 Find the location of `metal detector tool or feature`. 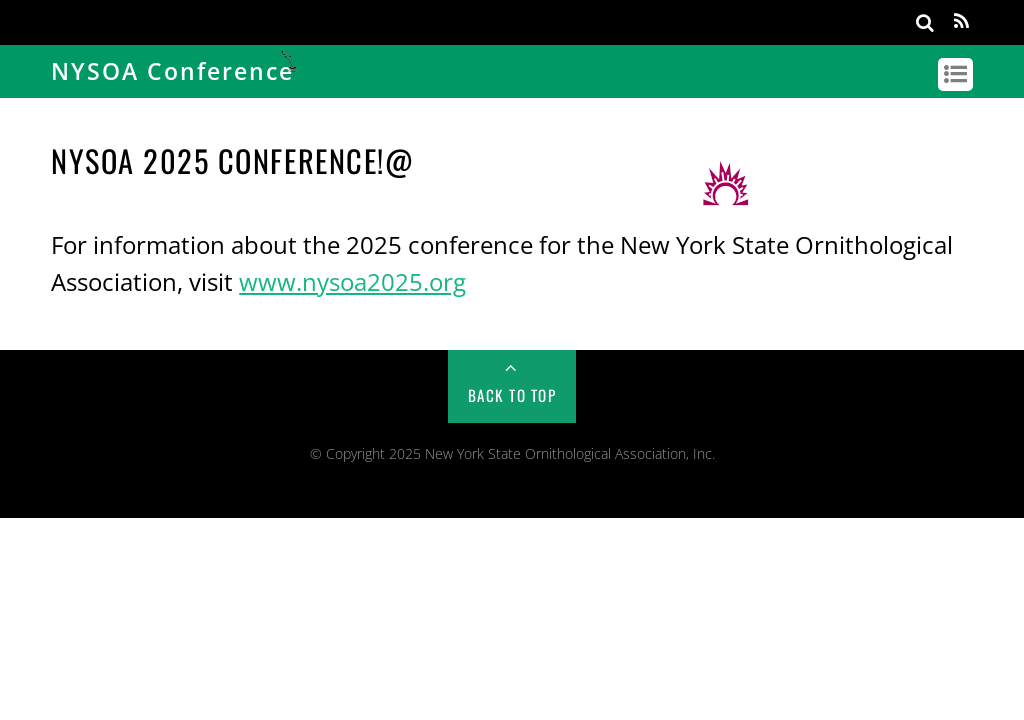

metal detector tool or feature is located at coordinates (290, 61).